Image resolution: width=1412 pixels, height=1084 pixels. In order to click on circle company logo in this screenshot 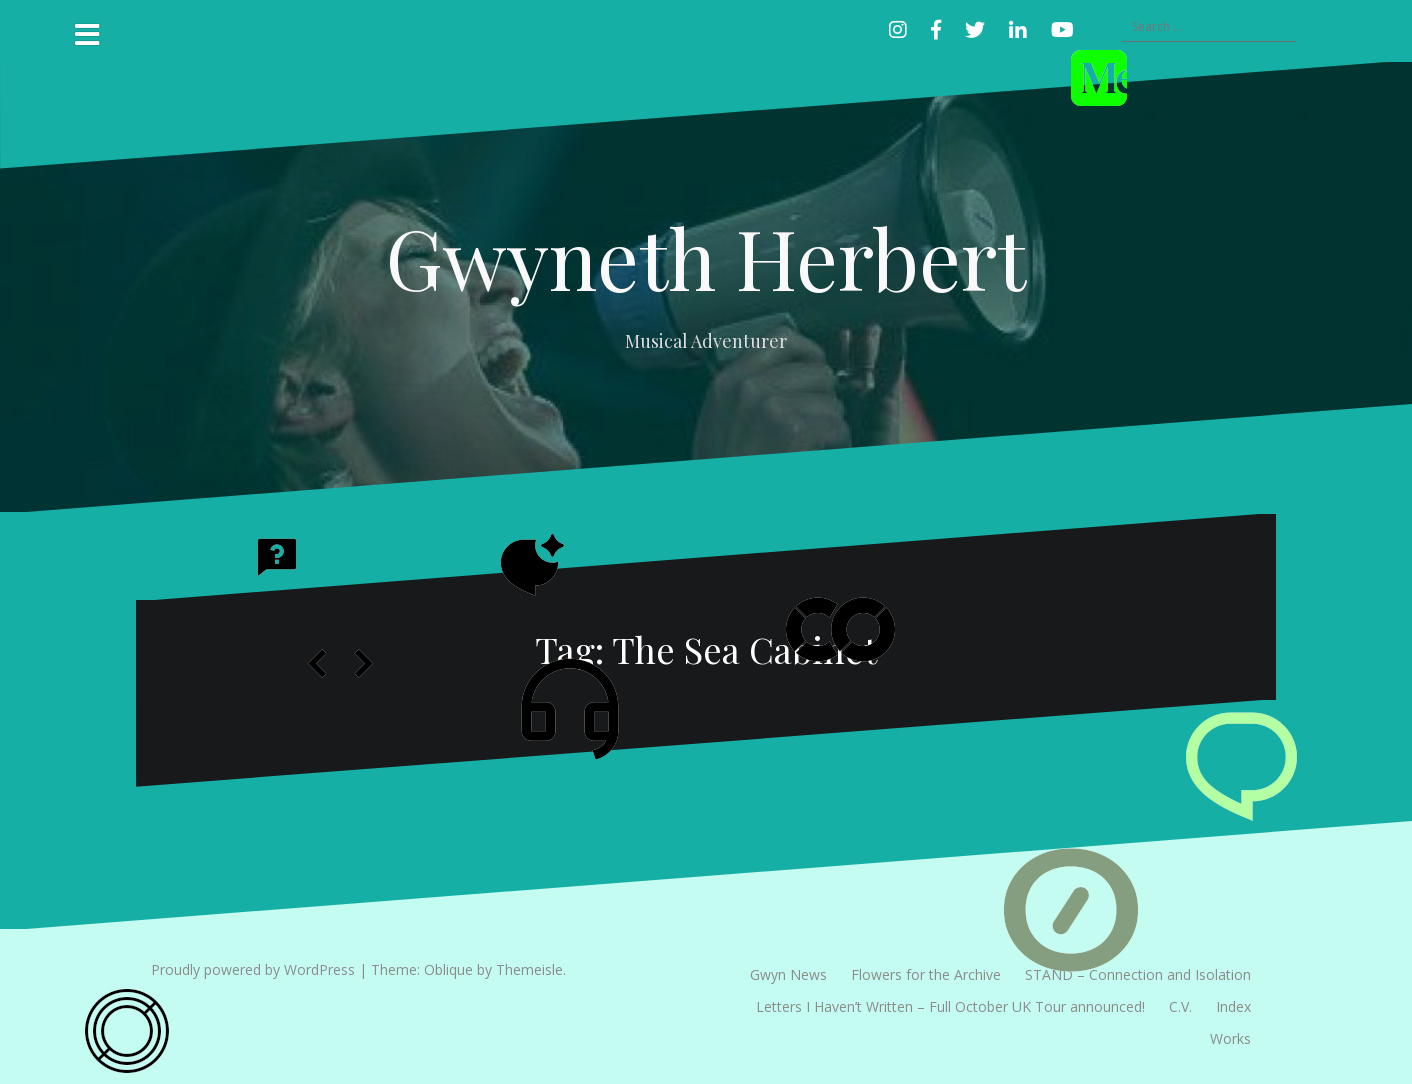, I will do `click(127, 1031)`.